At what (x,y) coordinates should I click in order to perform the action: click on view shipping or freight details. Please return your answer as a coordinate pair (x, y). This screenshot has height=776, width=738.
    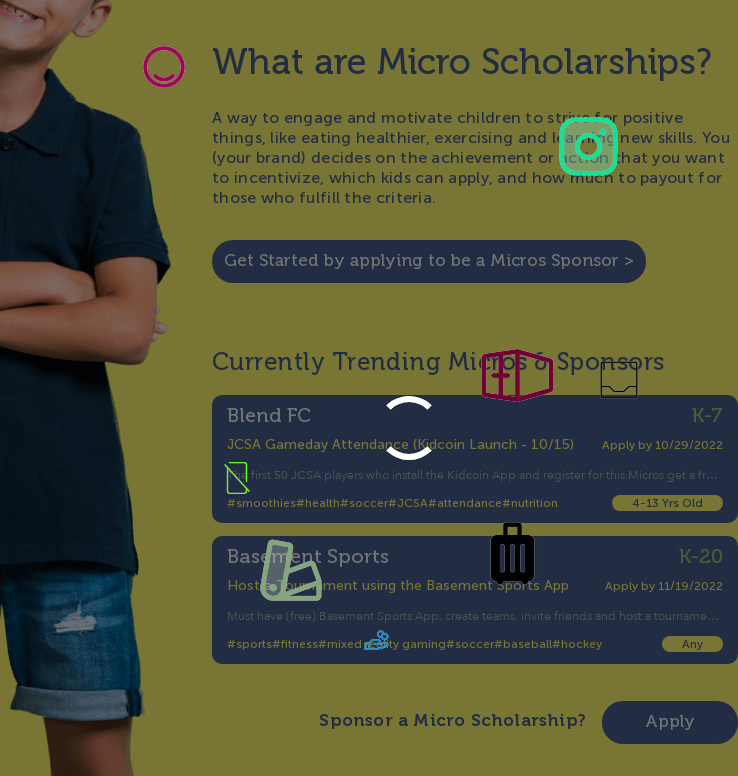
    Looking at the image, I should click on (517, 375).